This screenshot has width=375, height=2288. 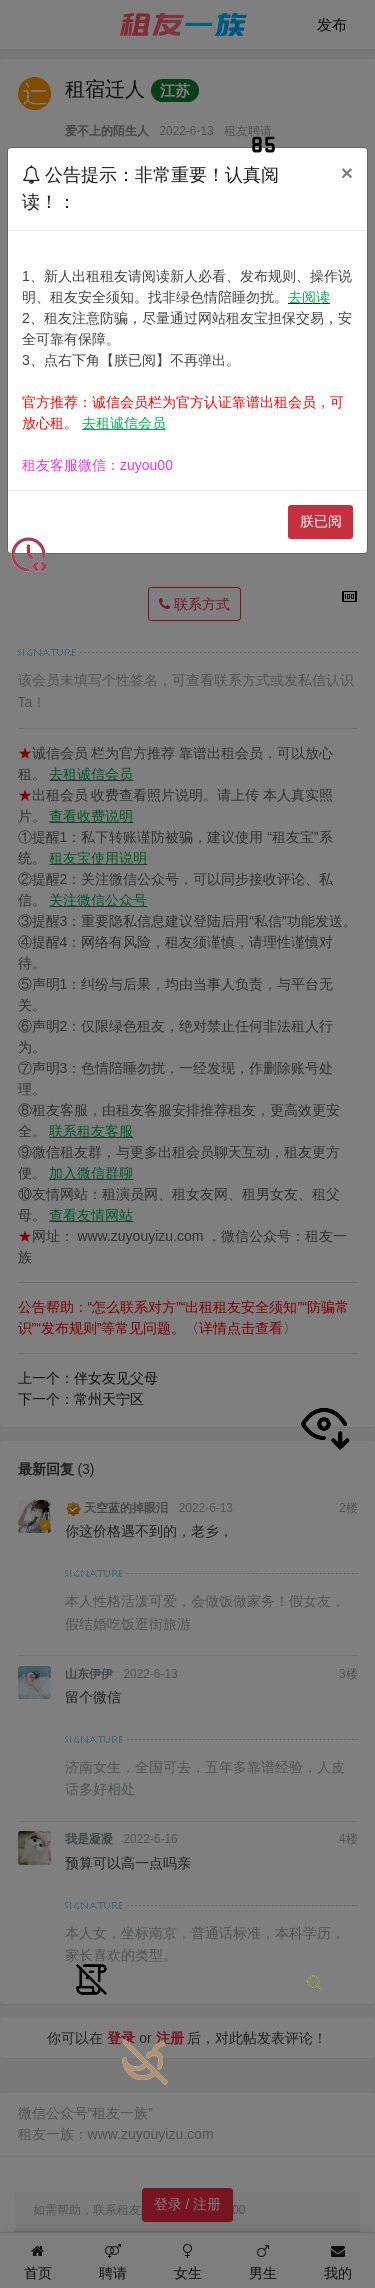 What do you see at coordinates (263, 144) in the screenshot?
I see `displays the number 85 as a badge or counter` at bounding box center [263, 144].